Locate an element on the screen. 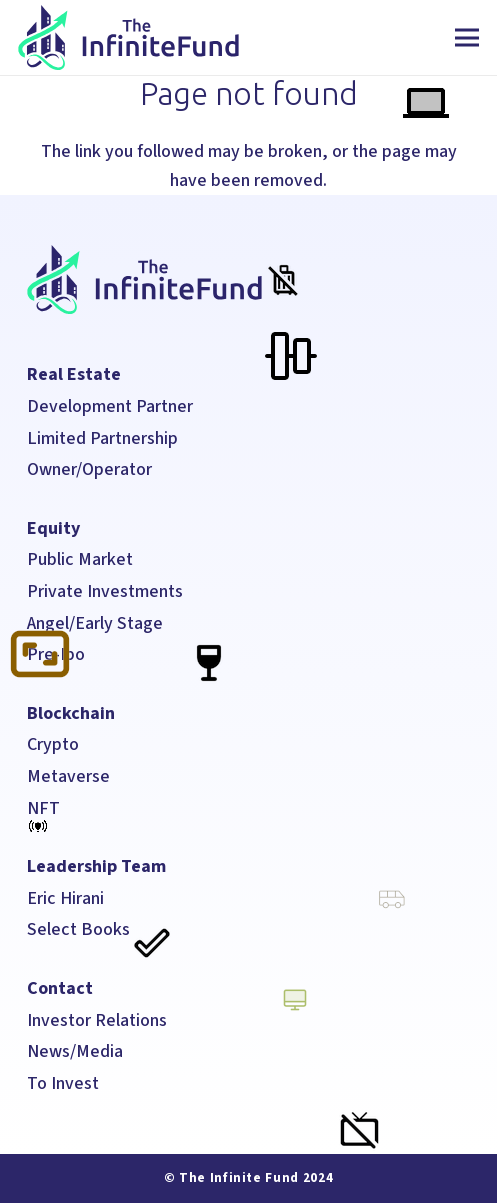  luggage not allowed in this area is located at coordinates (284, 280).